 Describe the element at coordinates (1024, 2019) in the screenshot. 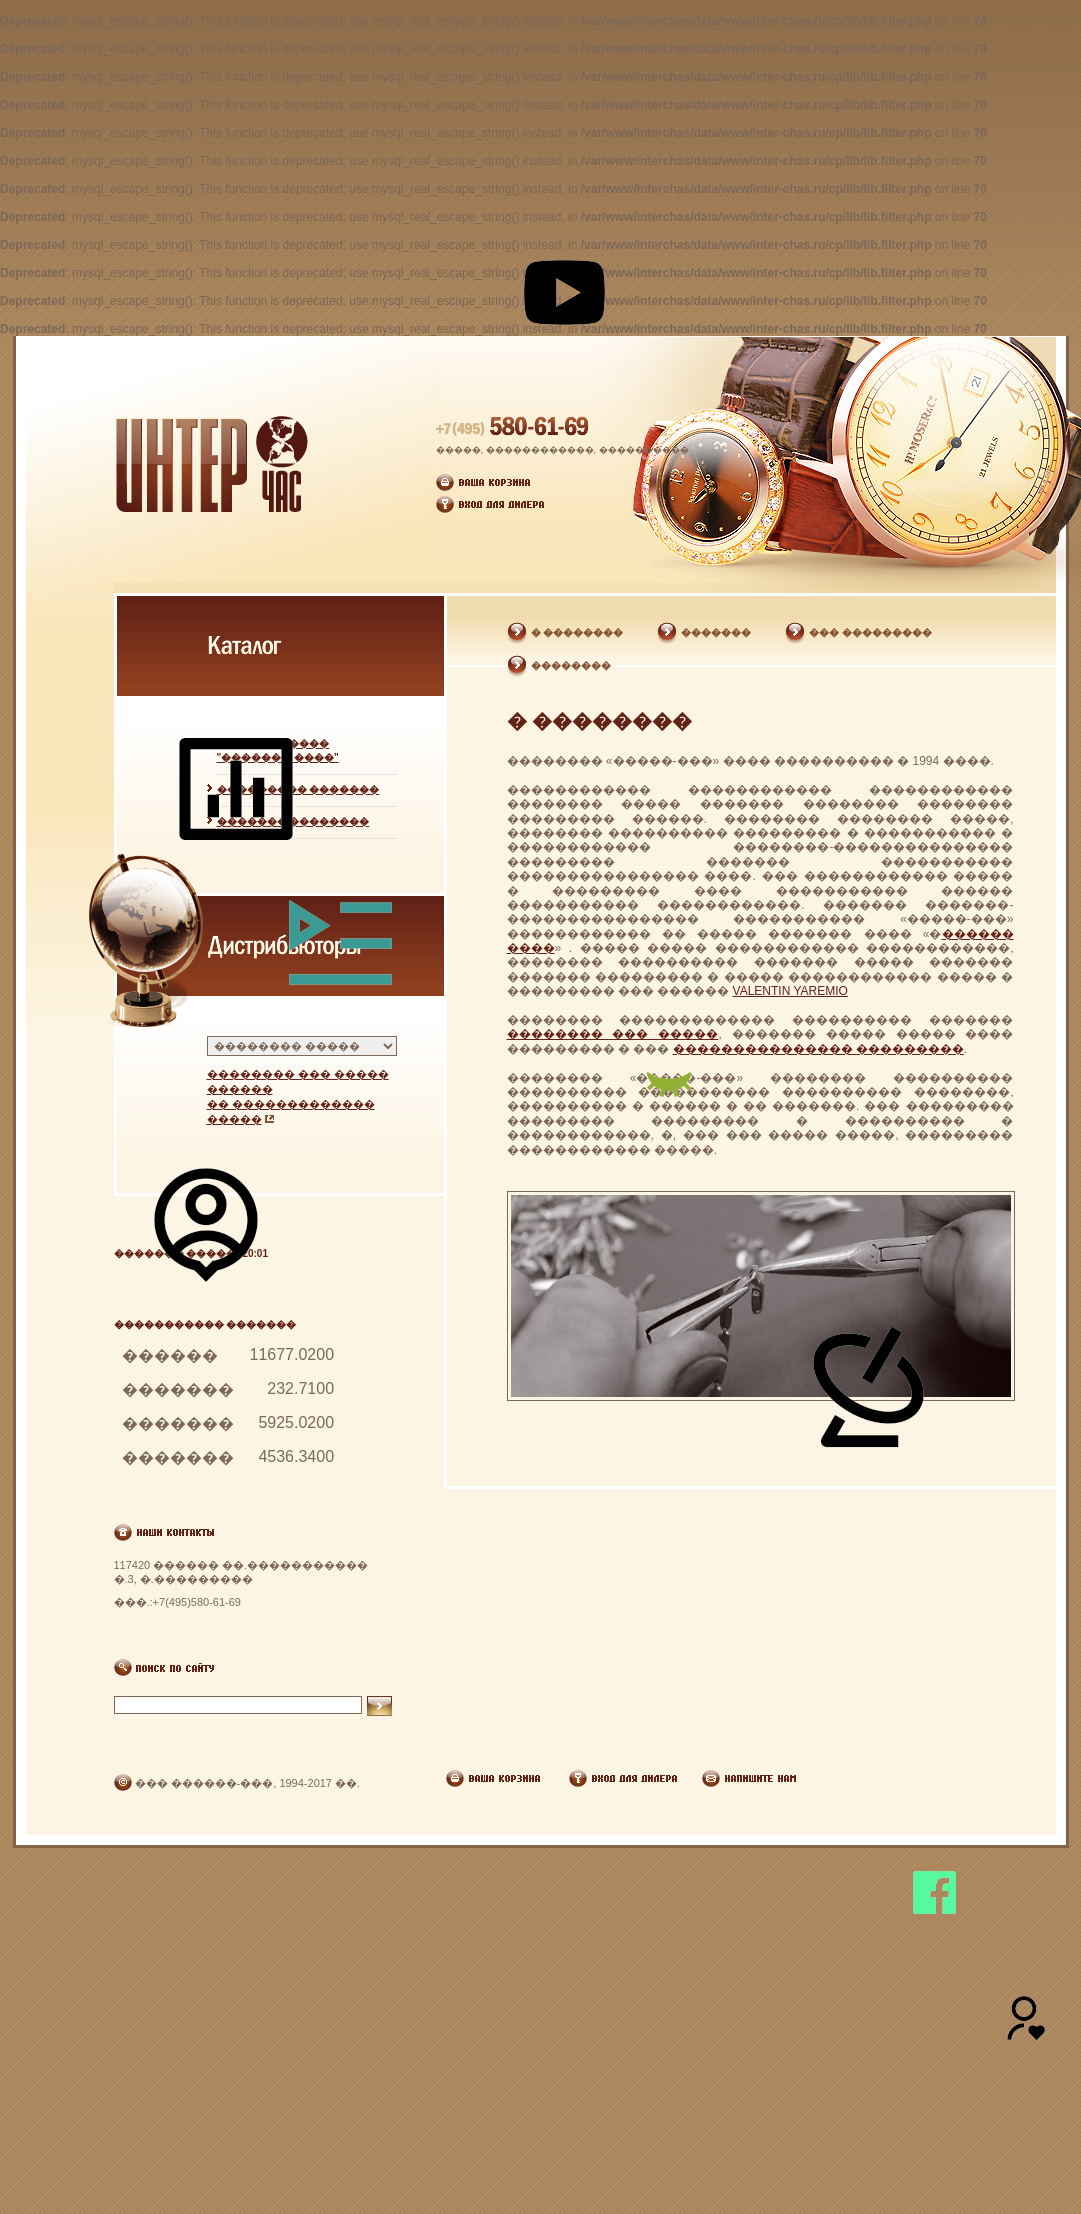

I see `view your favorite contacts` at that location.